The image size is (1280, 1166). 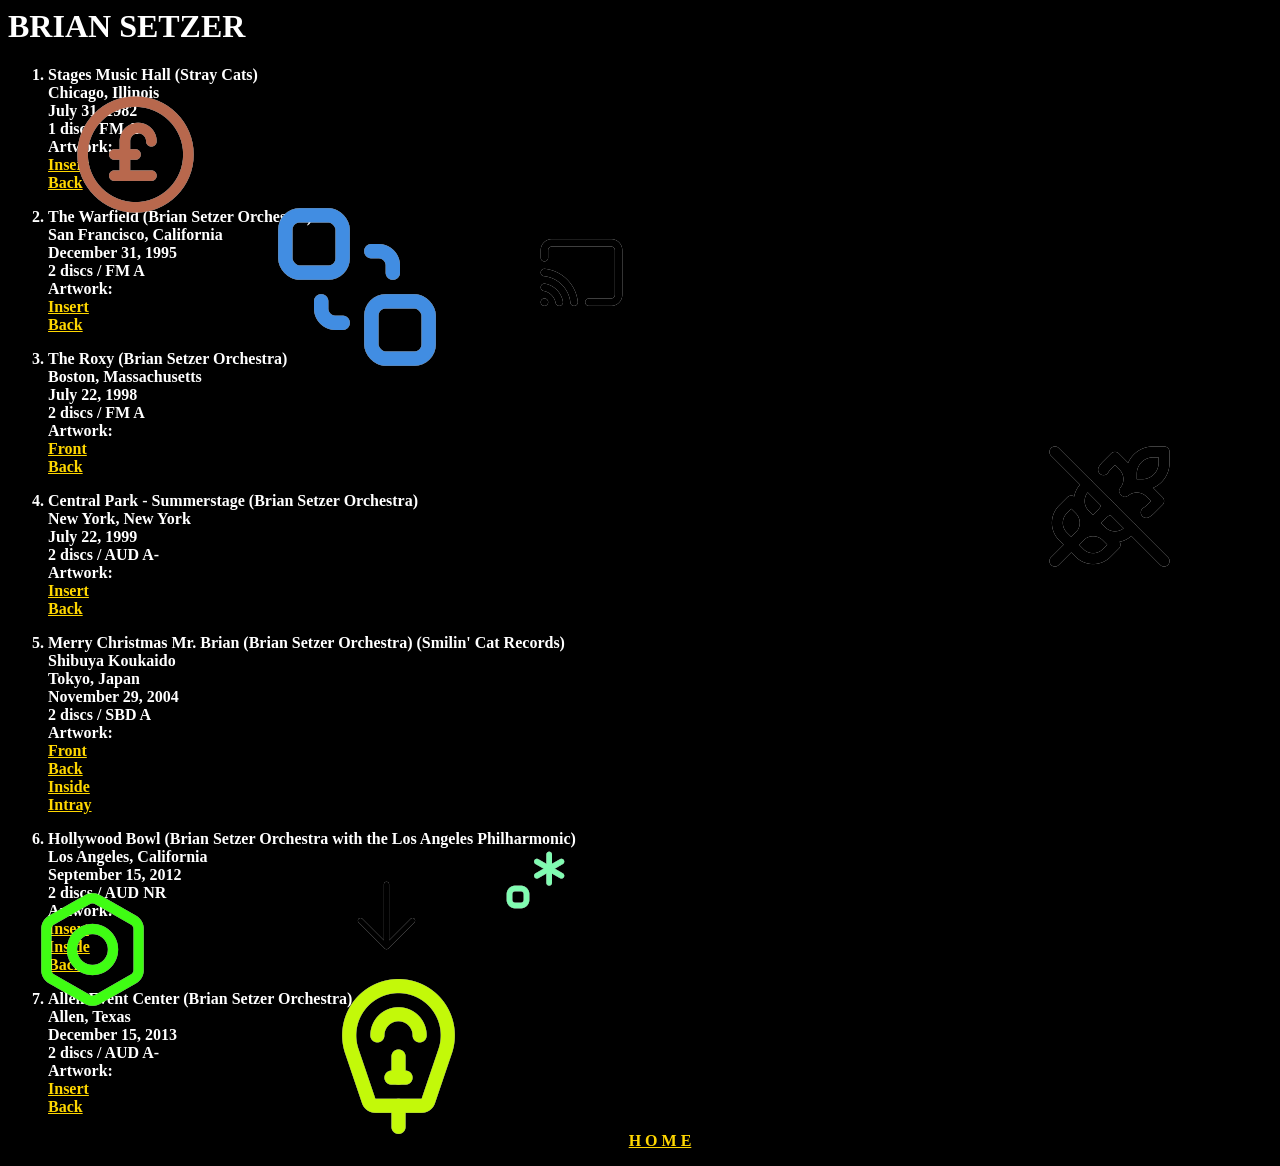 I want to click on find nearby parking meters, so click(x=398, y=1056).